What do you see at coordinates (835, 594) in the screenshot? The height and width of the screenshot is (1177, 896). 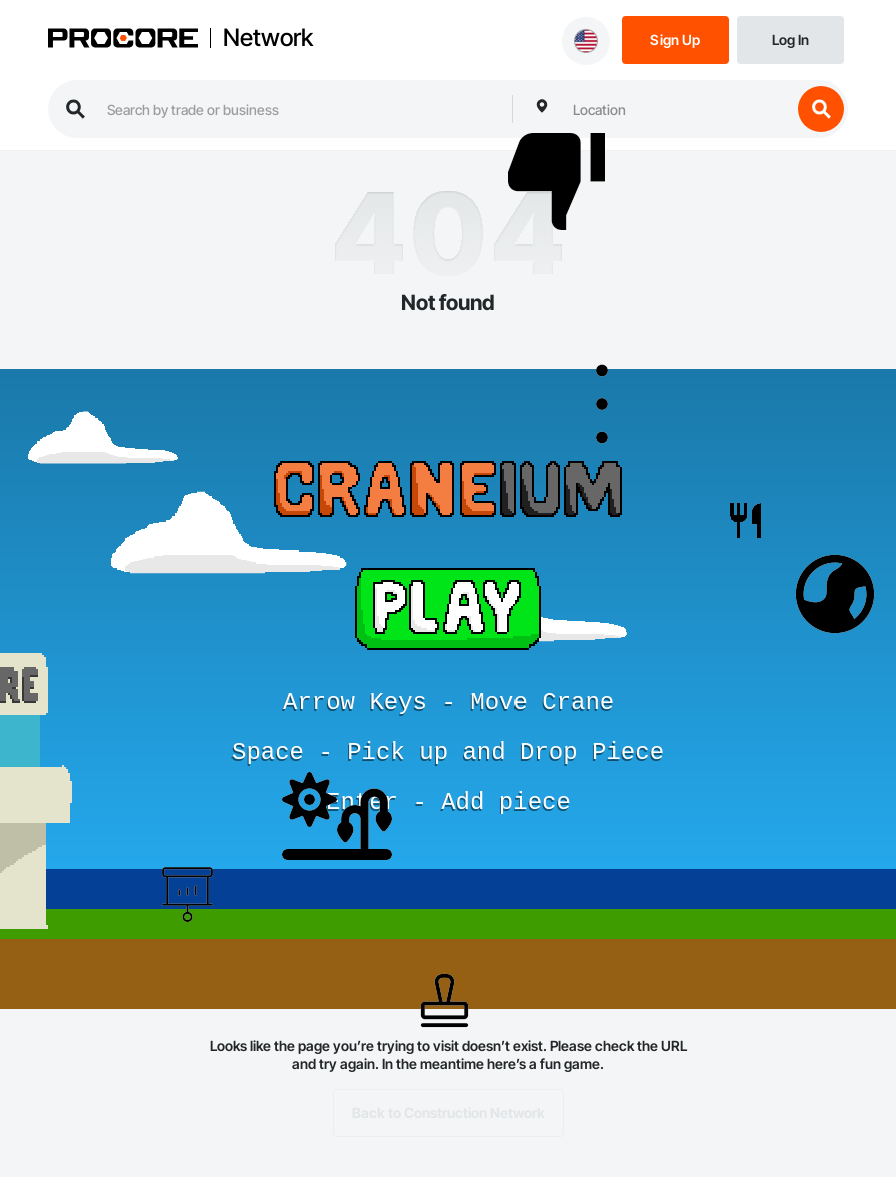 I see `access global or international settings` at bounding box center [835, 594].